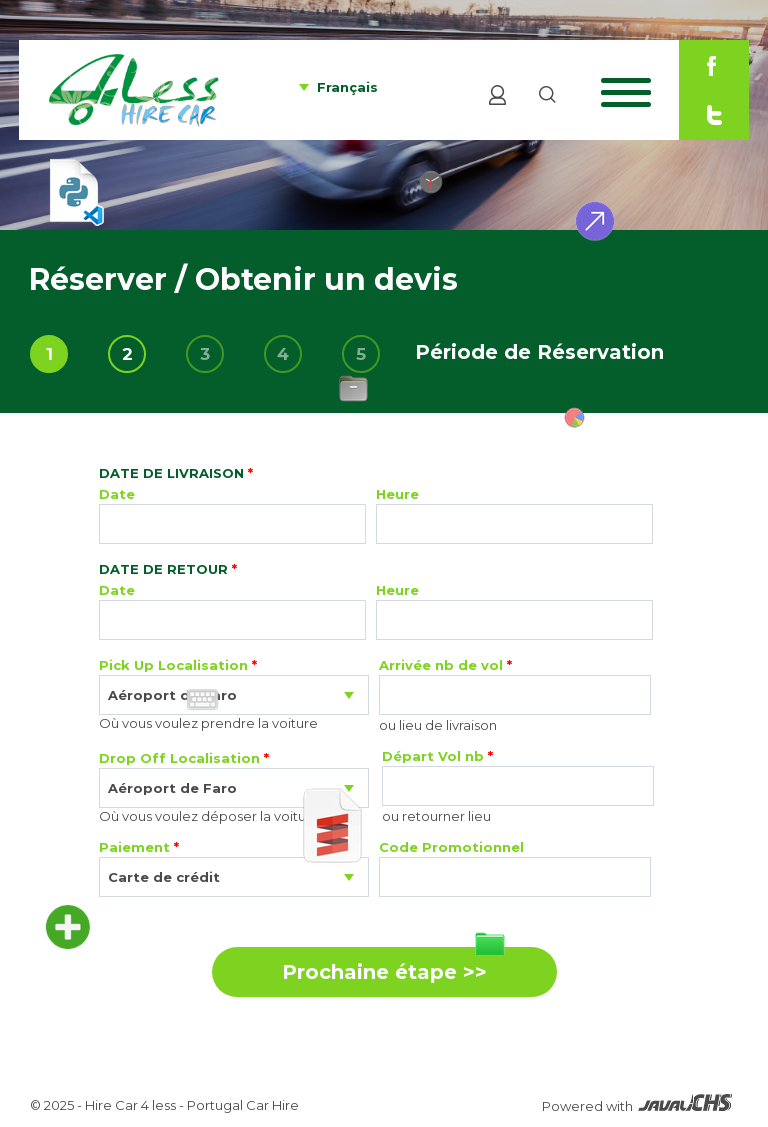 This screenshot has height=1127, width=768. I want to click on add a new item to the list, so click(68, 927).